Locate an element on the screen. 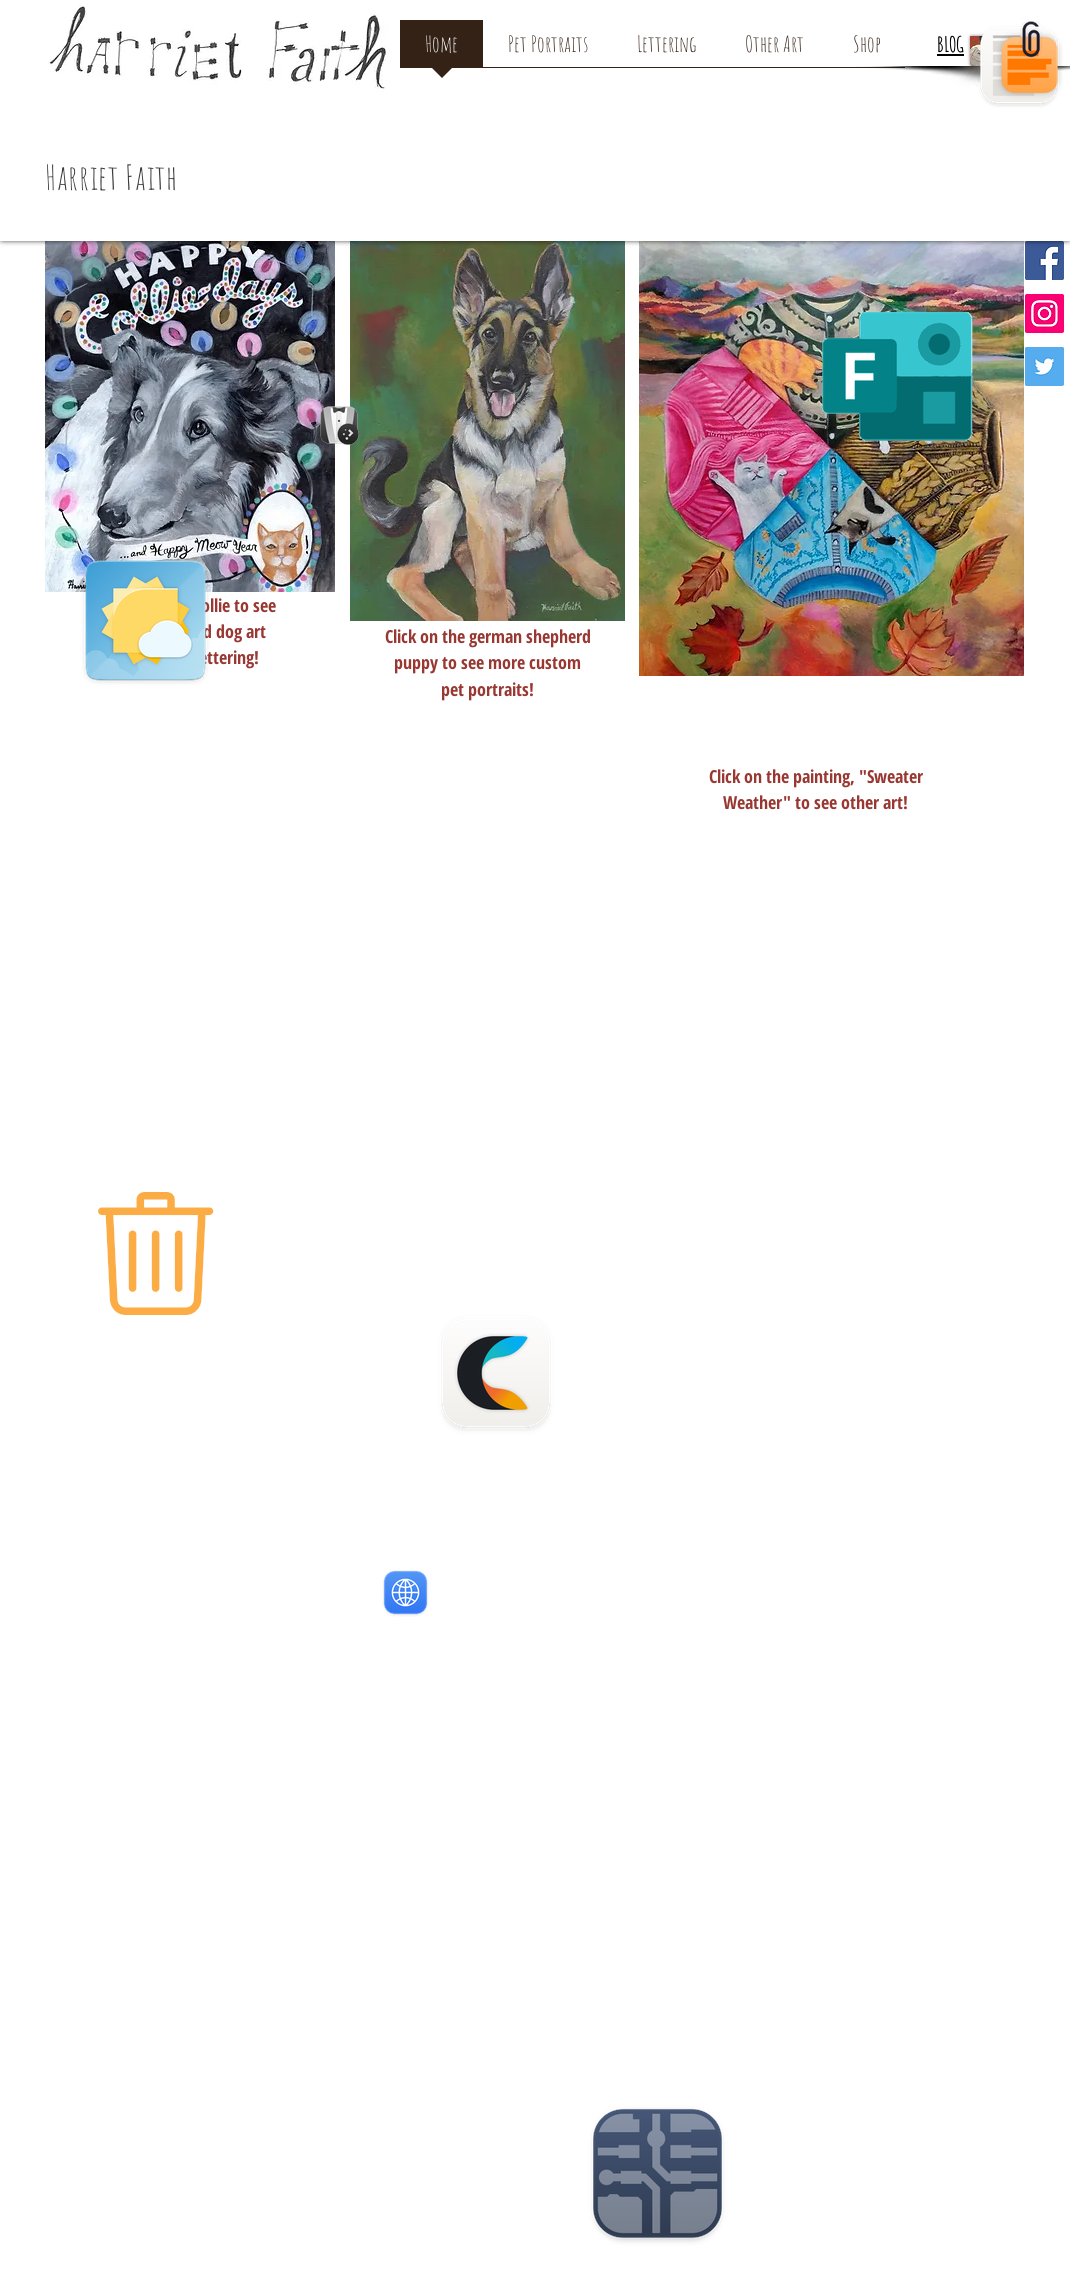 The height and width of the screenshot is (2279, 1070). open gerbview nightly app for viewing gerber PCB files is located at coordinates (657, 2173).